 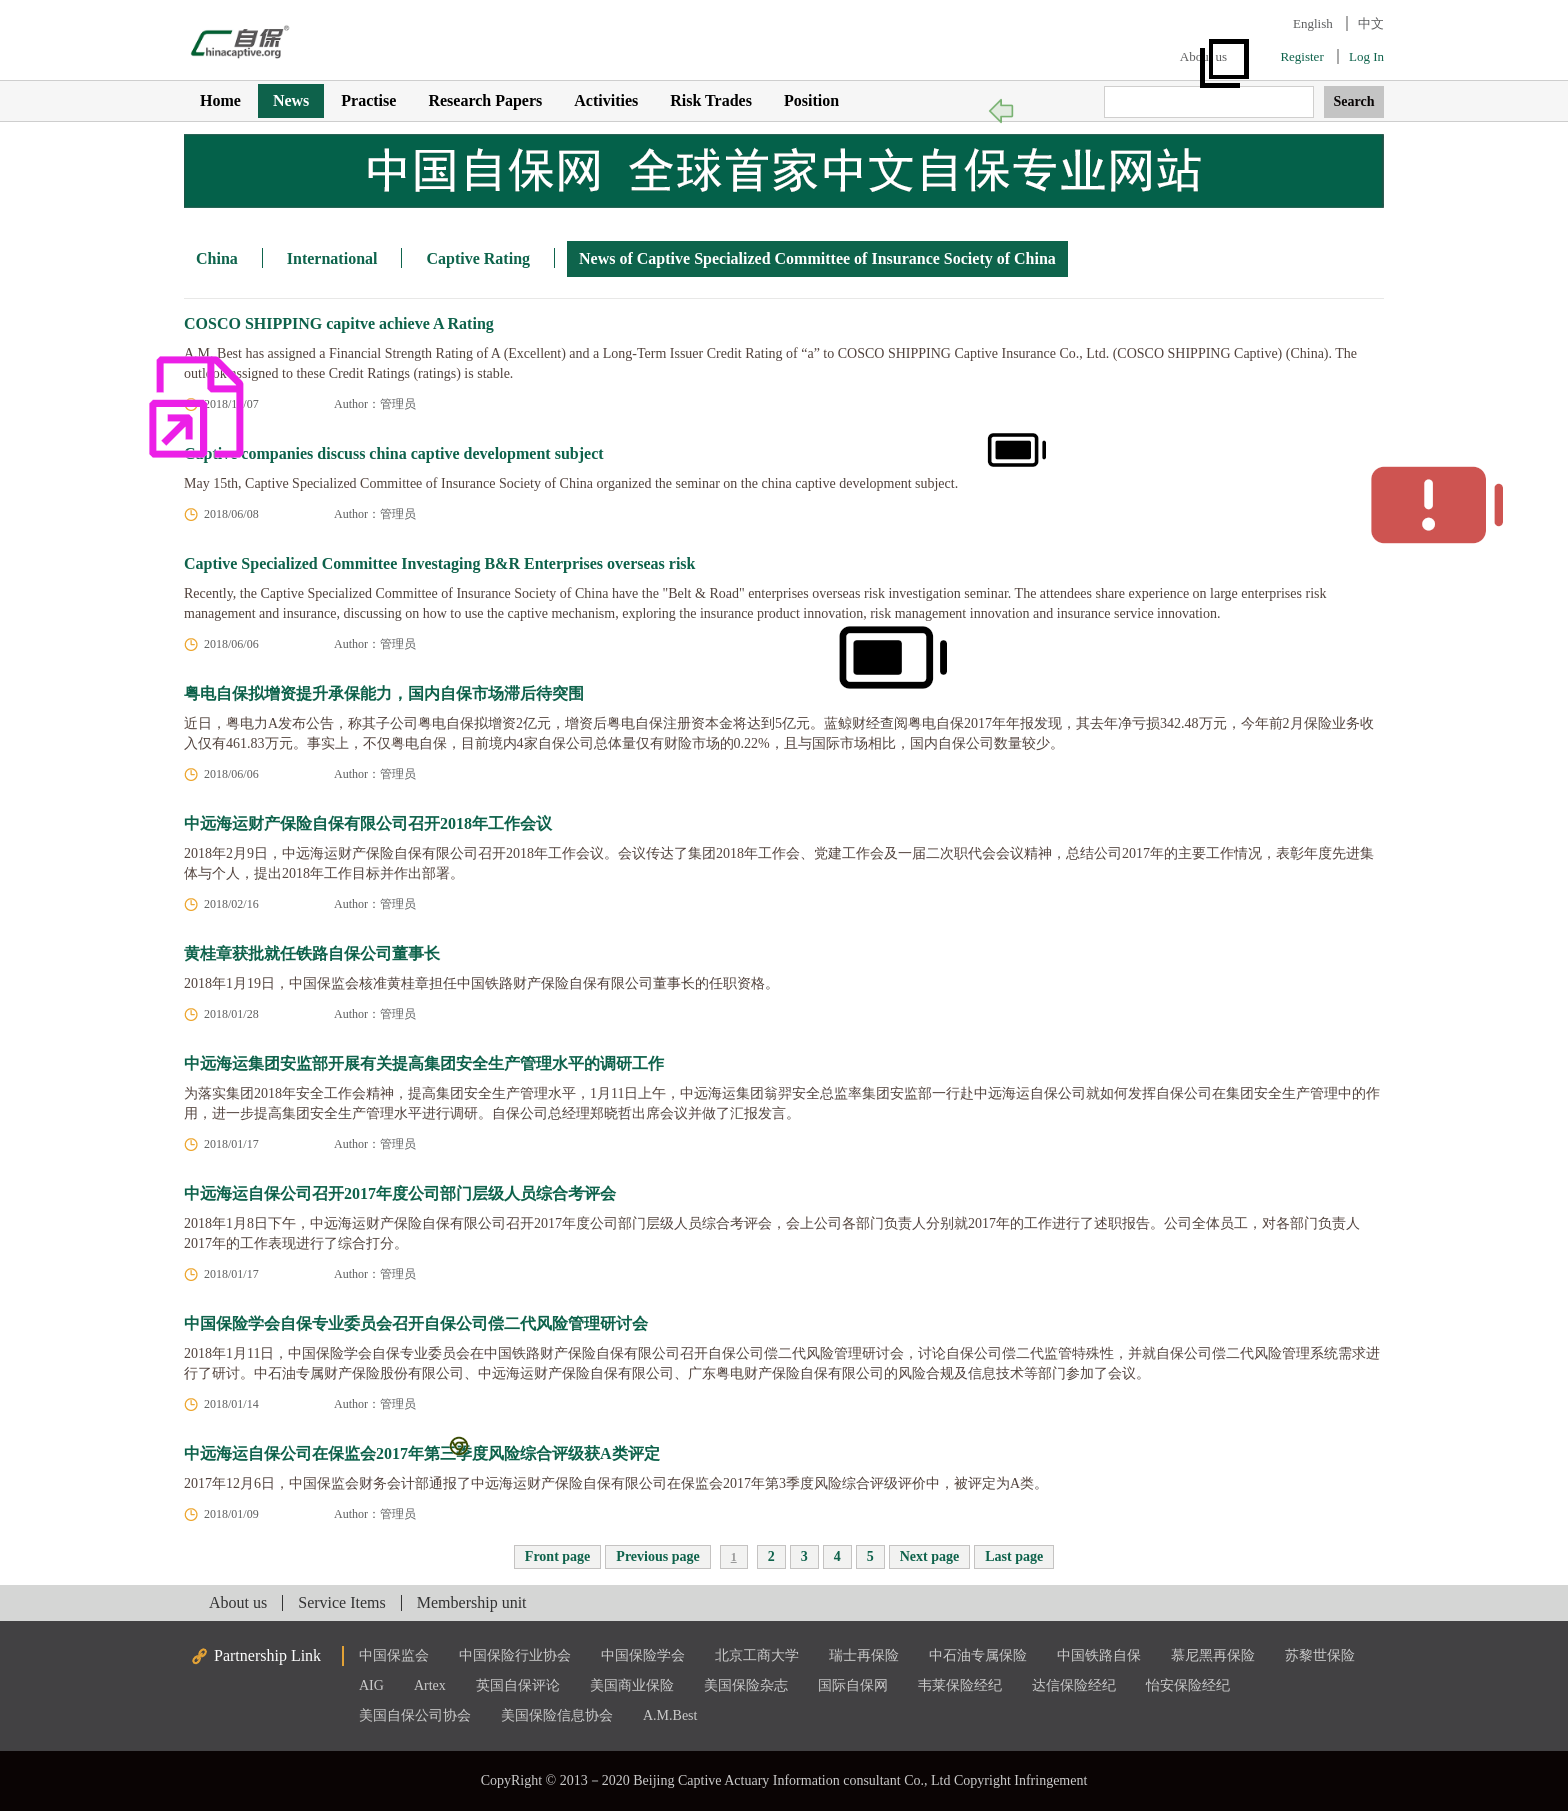 I want to click on indicates battery is at high charge level, so click(x=891, y=657).